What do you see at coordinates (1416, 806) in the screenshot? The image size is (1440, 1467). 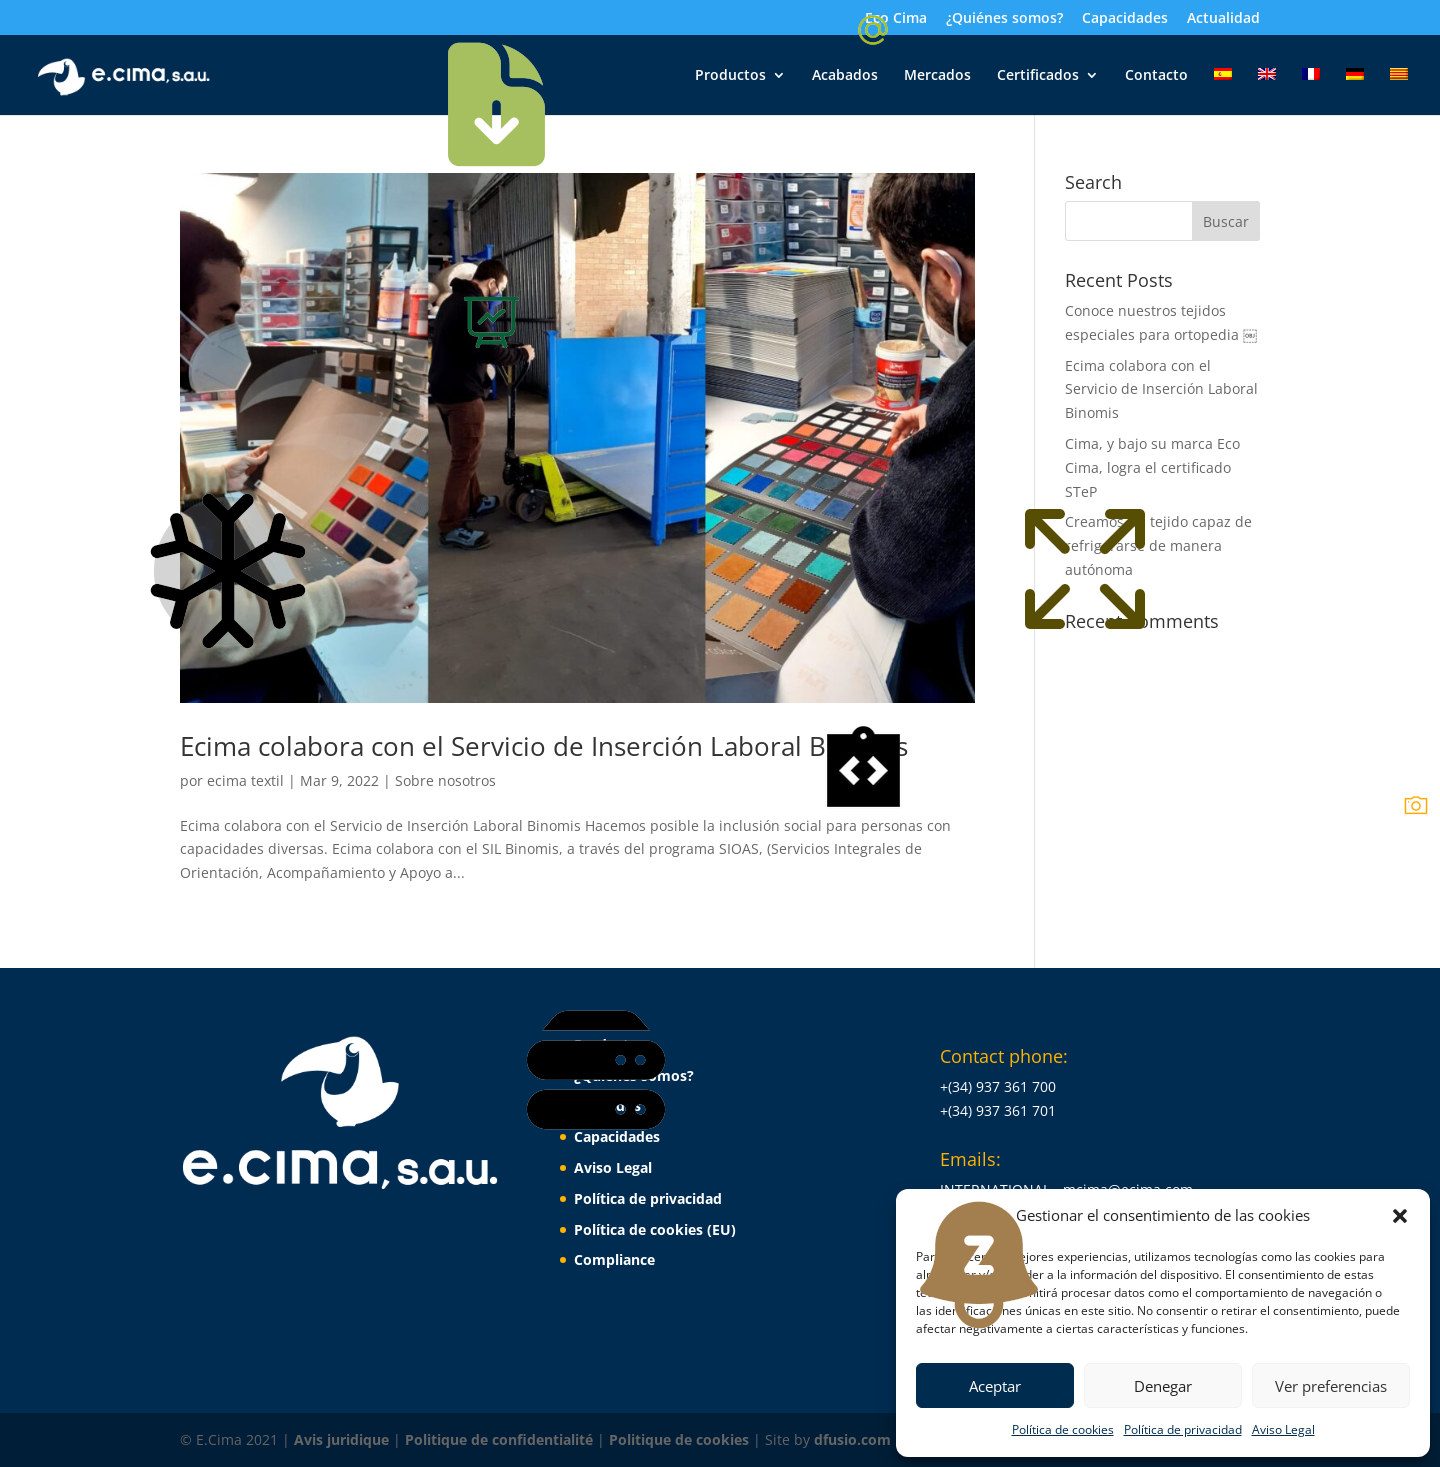 I see `take a photo or screenshot` at bounding box center [1416, 806].